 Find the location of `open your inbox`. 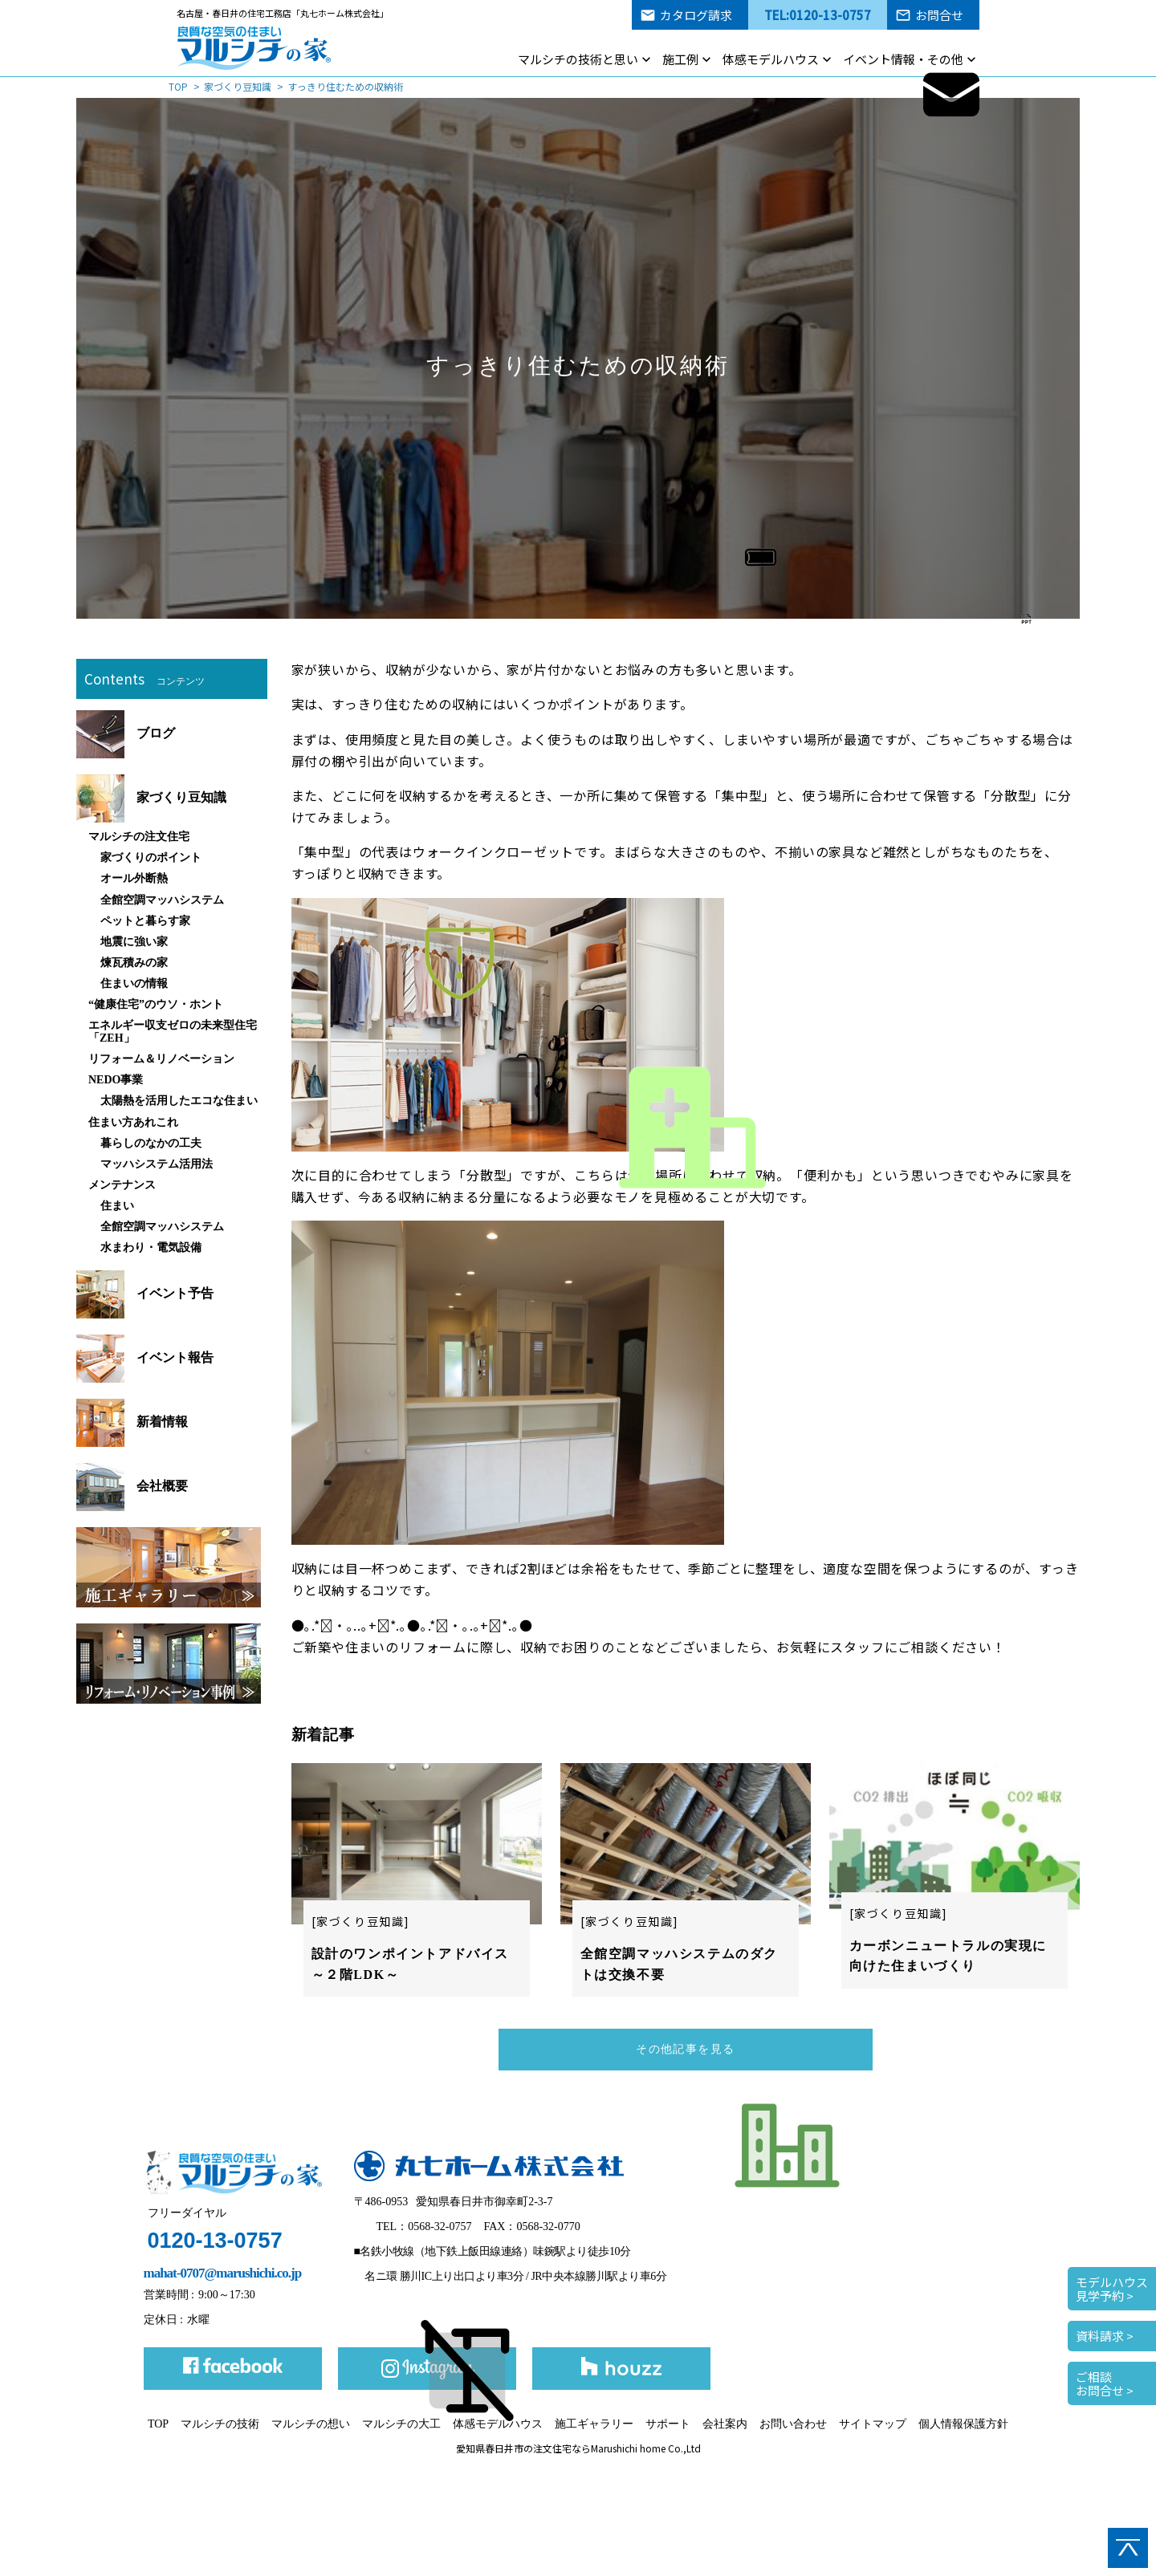

open your inbox is located at coordinates (951, 95).